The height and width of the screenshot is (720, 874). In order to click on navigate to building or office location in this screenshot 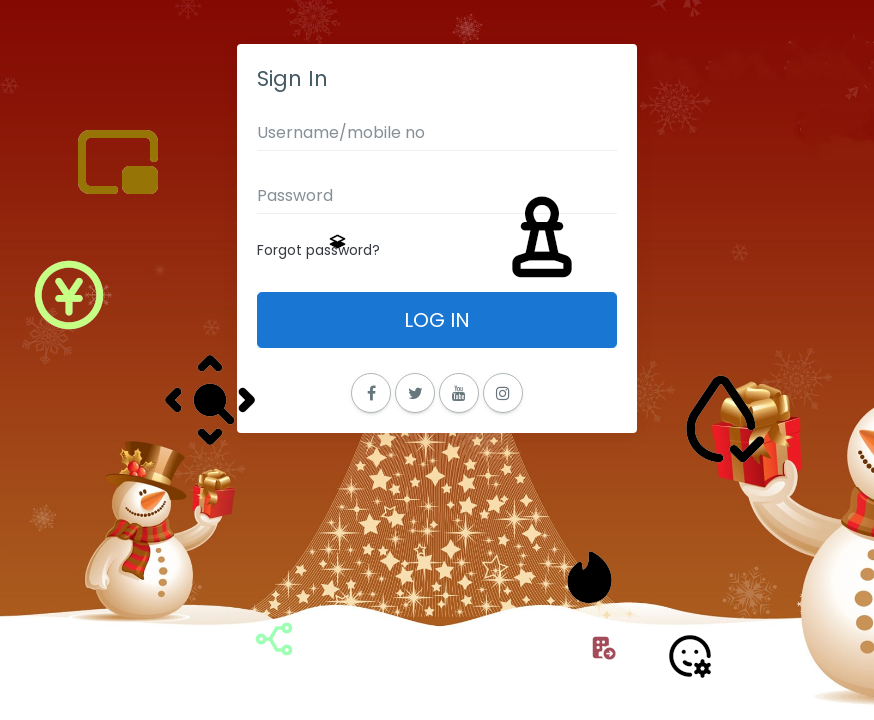, I will do `click(603, 647)`.